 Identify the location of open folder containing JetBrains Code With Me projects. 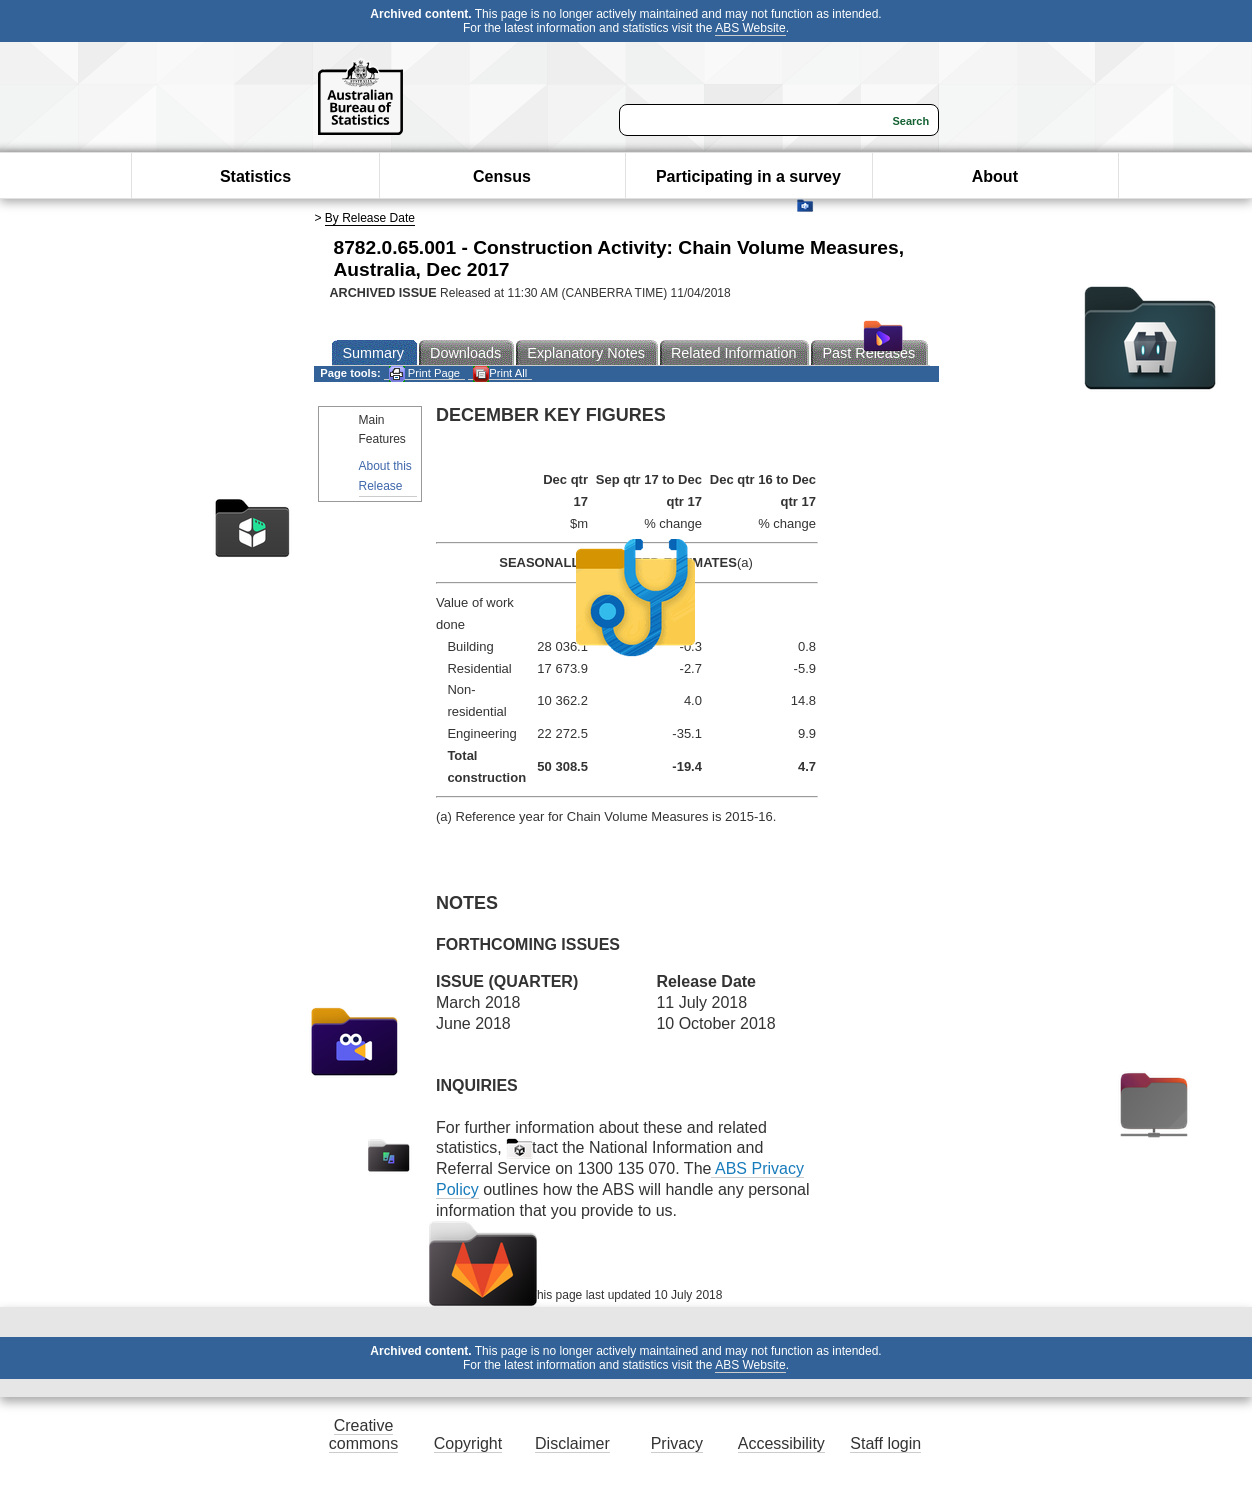
(388, 1156).